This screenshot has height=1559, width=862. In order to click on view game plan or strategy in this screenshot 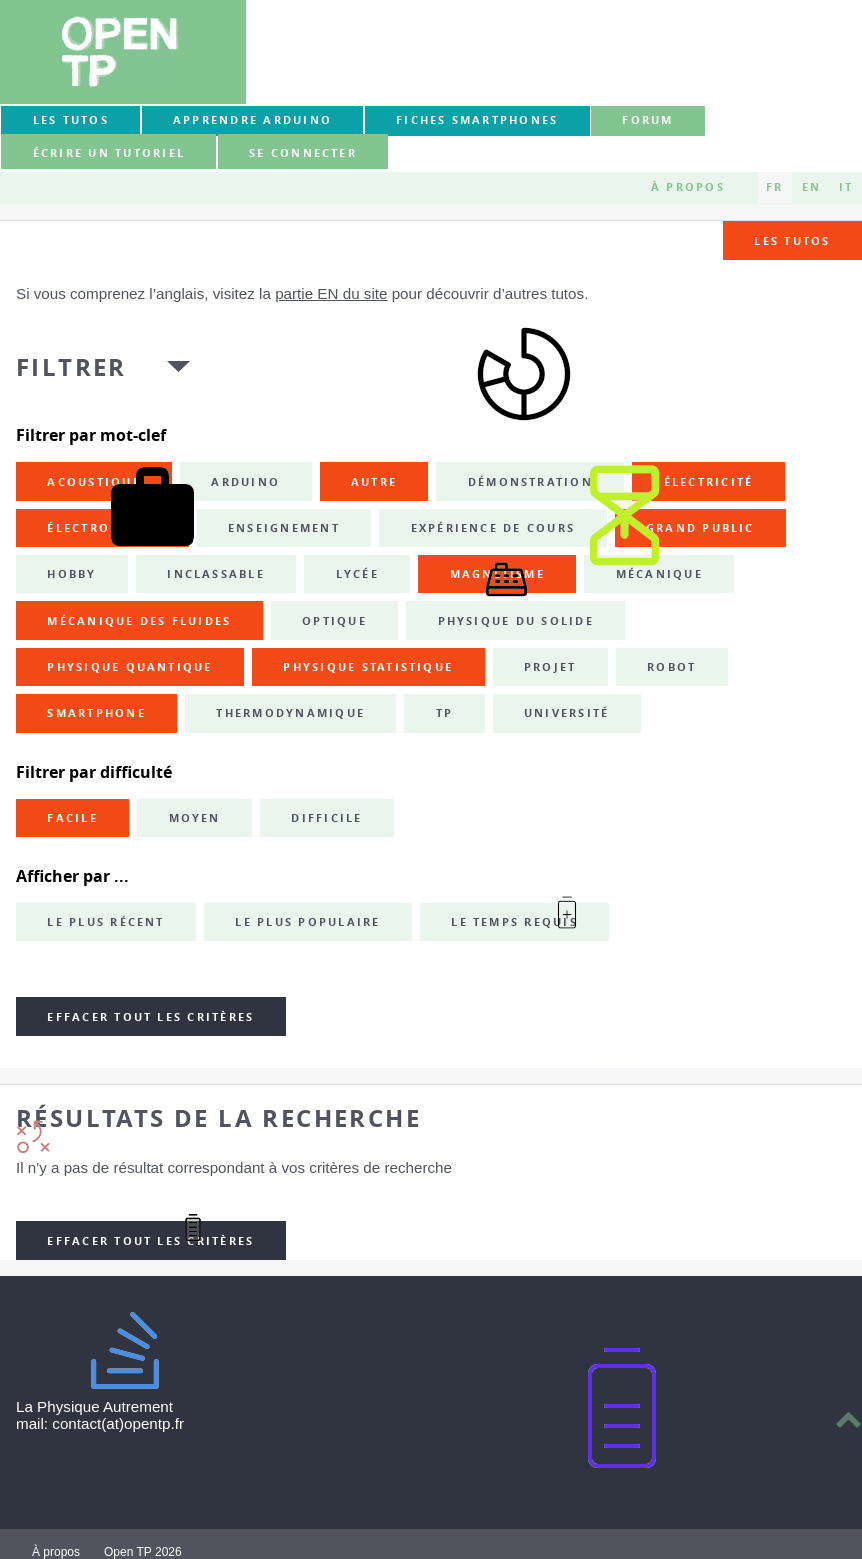, I will do `click(32, 1137)`.